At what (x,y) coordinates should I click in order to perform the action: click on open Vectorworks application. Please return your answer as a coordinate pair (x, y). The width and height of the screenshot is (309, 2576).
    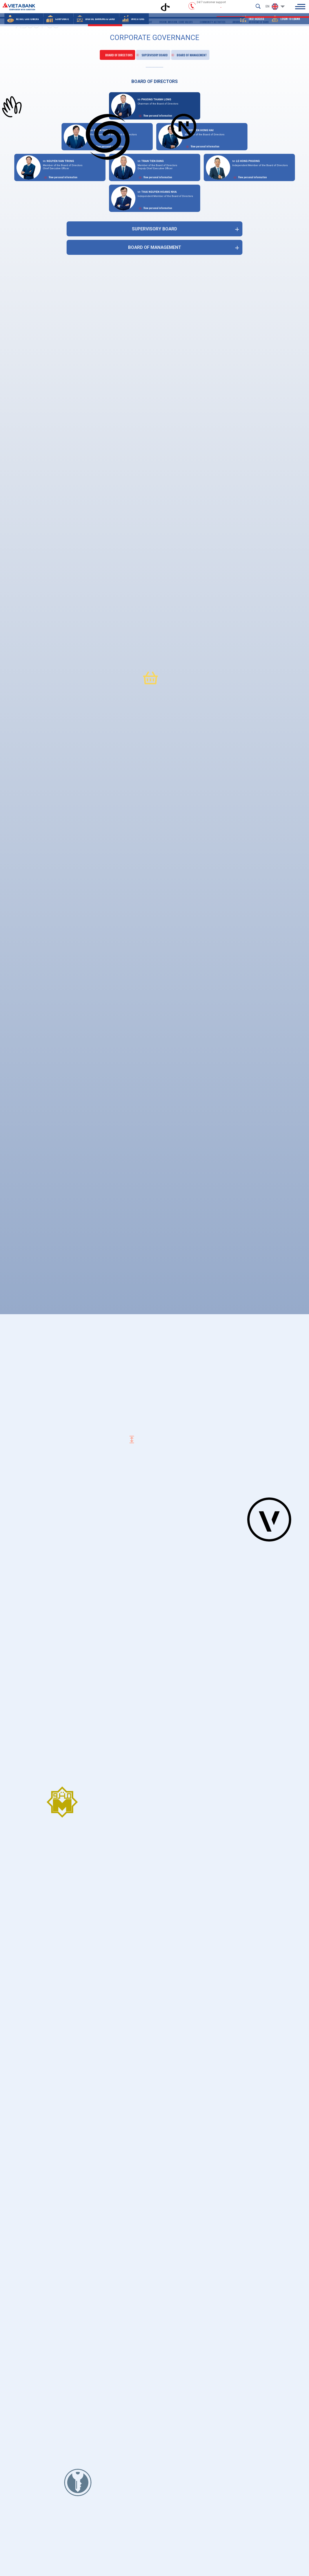
    Looking at the image, I should click on (269, 1520).